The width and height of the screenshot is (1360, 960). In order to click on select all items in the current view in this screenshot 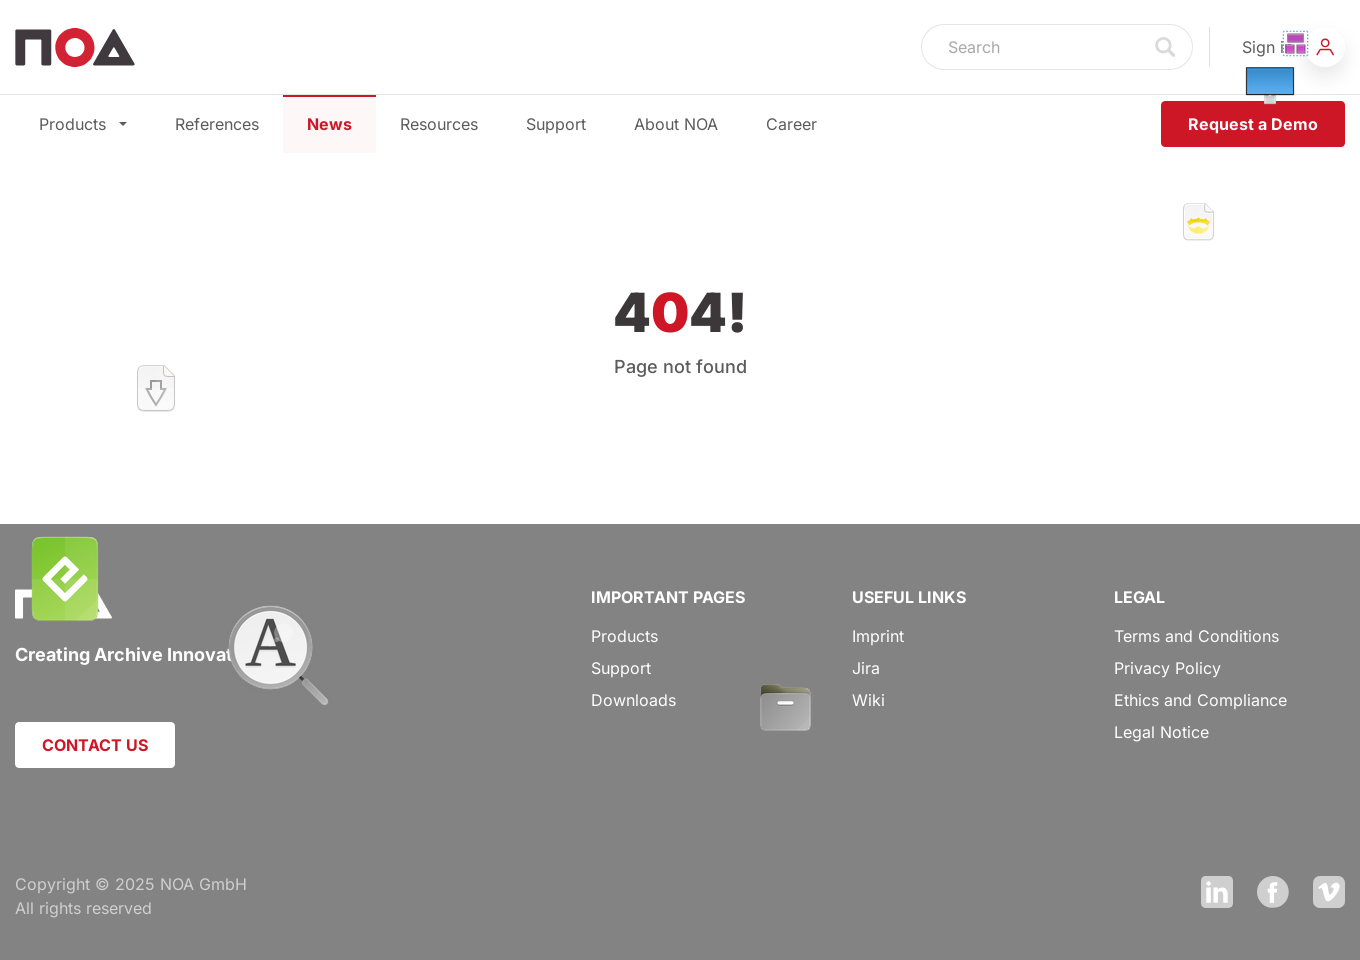, I will do `click(1295, 43)`.